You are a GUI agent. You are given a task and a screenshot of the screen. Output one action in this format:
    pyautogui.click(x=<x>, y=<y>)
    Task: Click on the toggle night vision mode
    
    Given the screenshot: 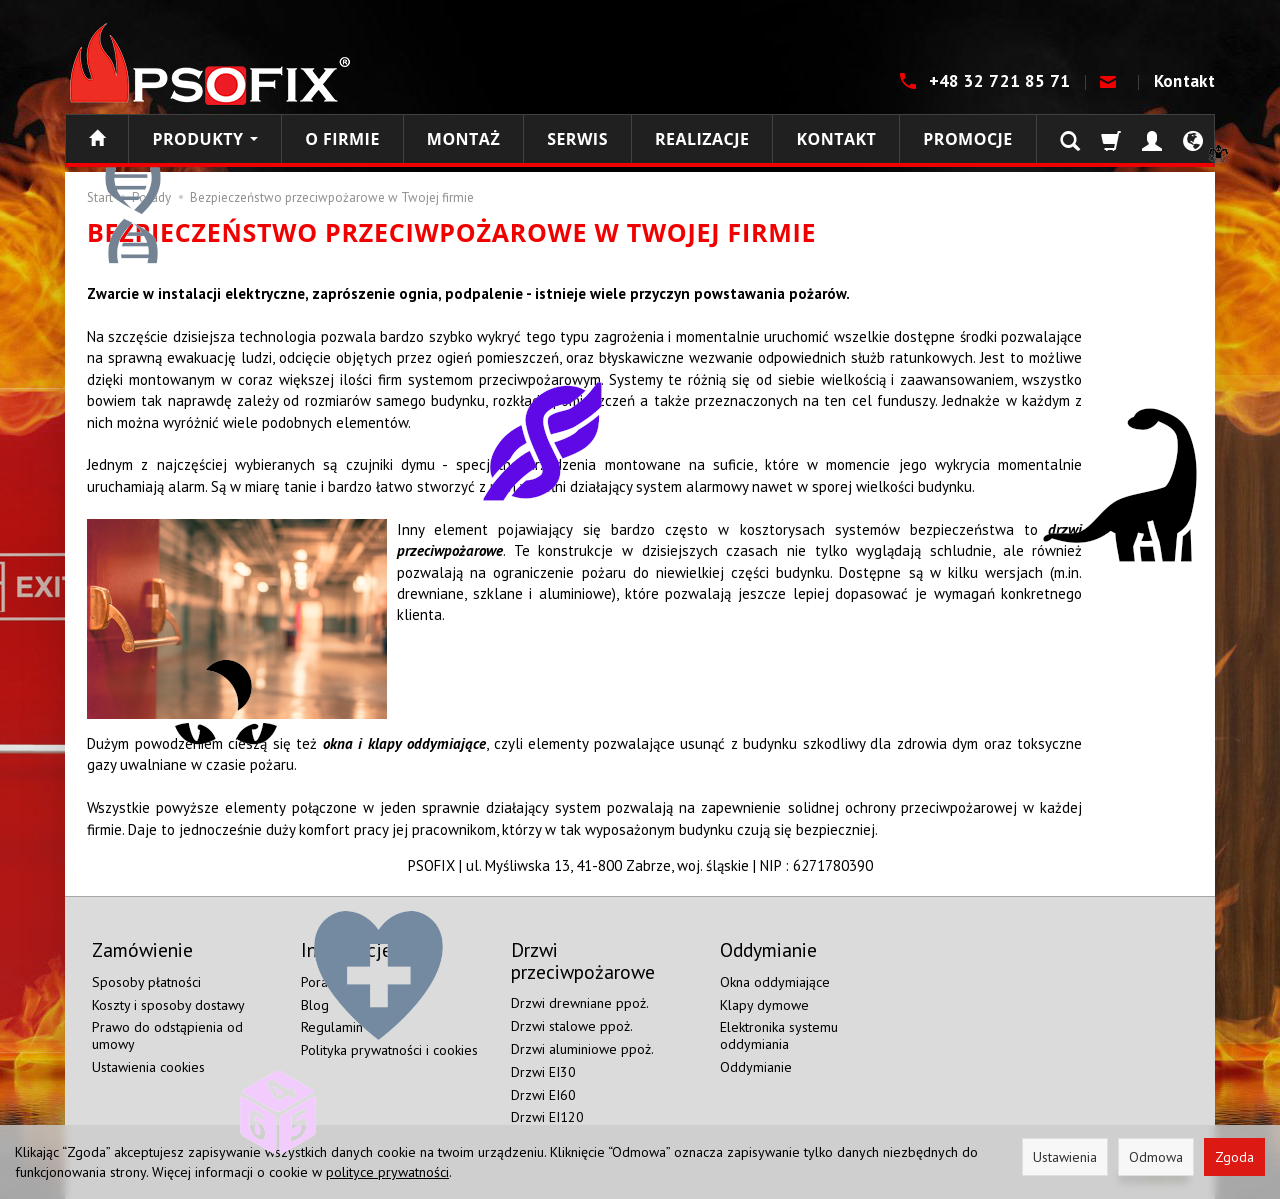 What is the action you would take?
    pyautogui.click(x=226, y=708)
    